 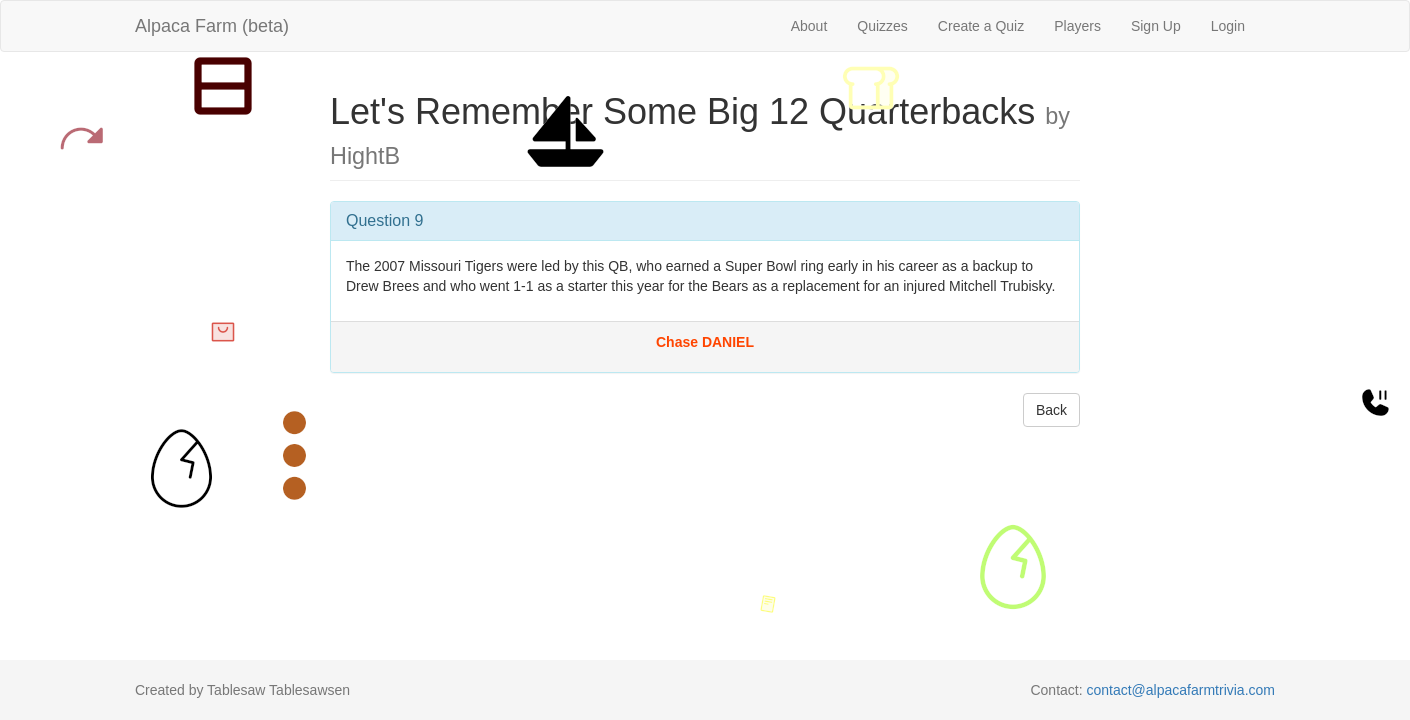 What do you see at coordinates (294, 455) in the screenshot?
I see `open more options menu` at bounding box center [294, 455].